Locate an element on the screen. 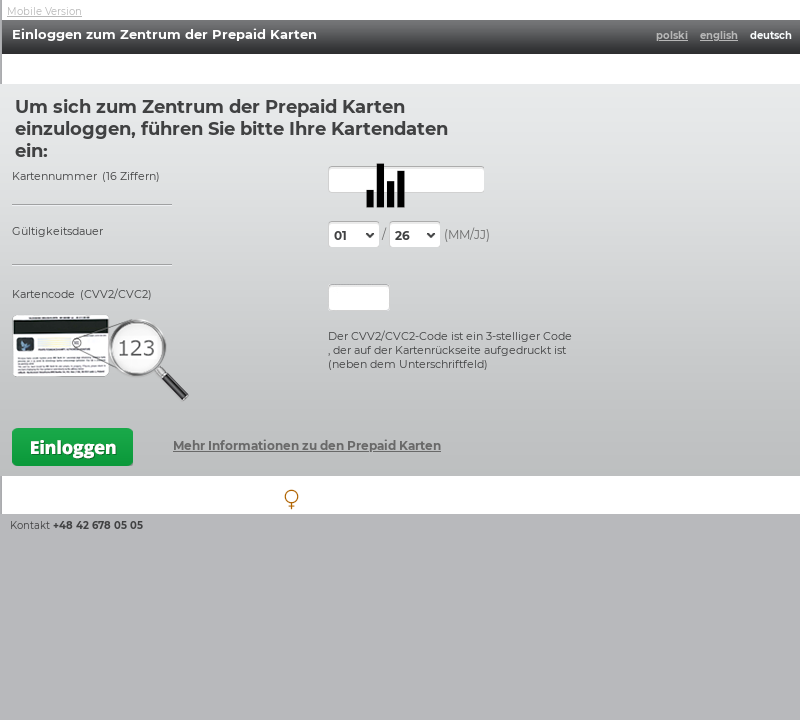 This screenshot has height=720, width=800. select female gender option is located at coordinates (291, 499).